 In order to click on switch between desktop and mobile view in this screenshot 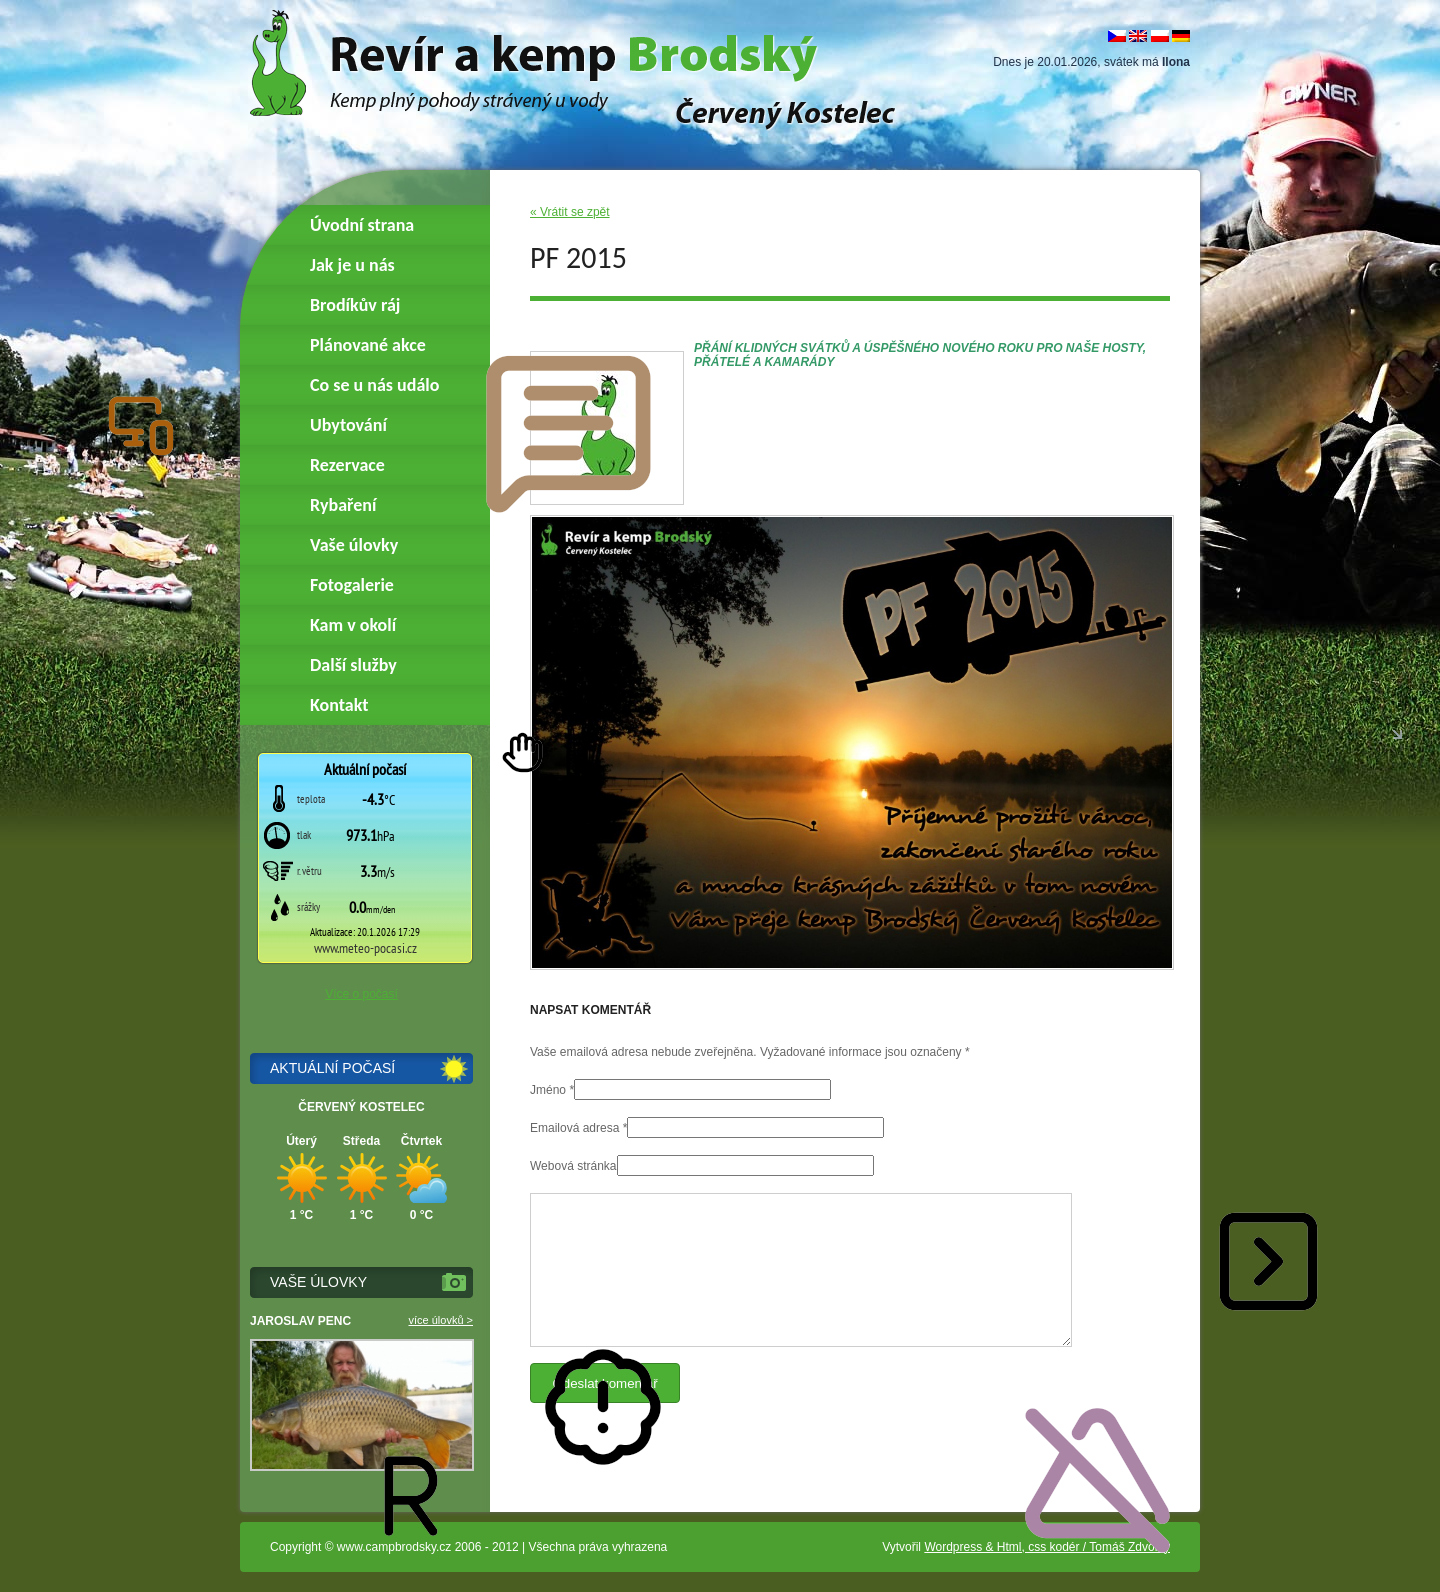, I will do `click(141, 423)`.